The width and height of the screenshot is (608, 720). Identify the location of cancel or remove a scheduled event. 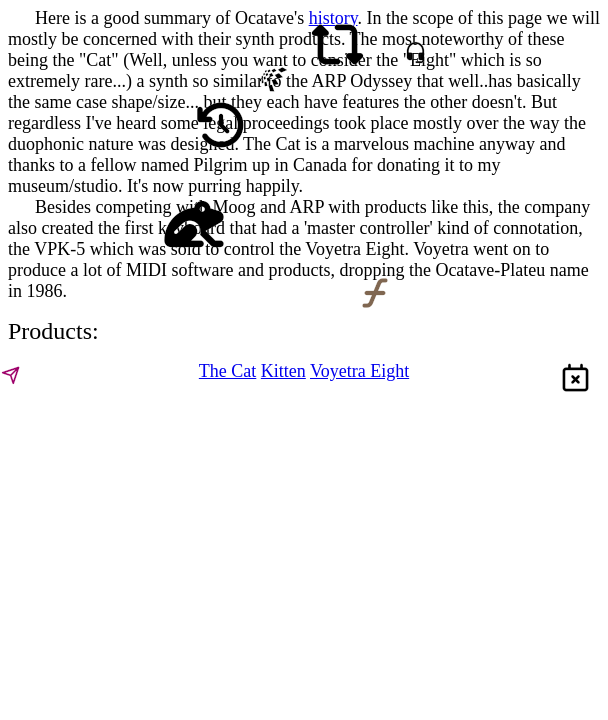
(575, 378).